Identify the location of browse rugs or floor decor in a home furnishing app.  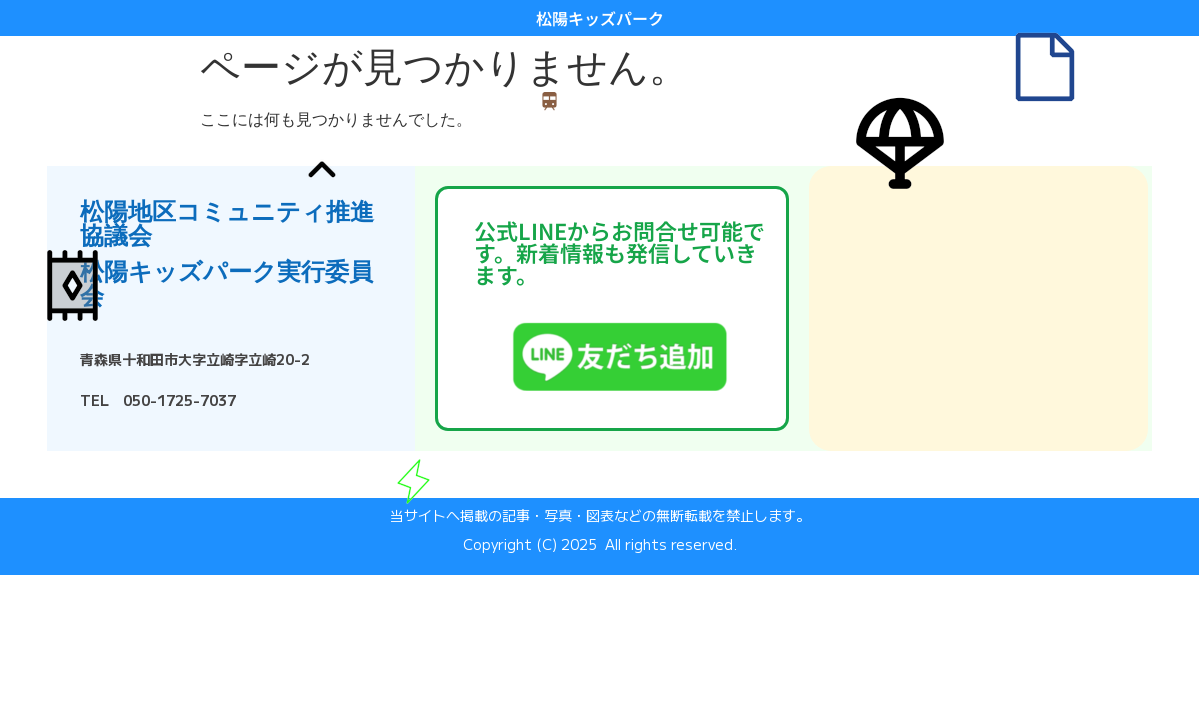
(72, 285).